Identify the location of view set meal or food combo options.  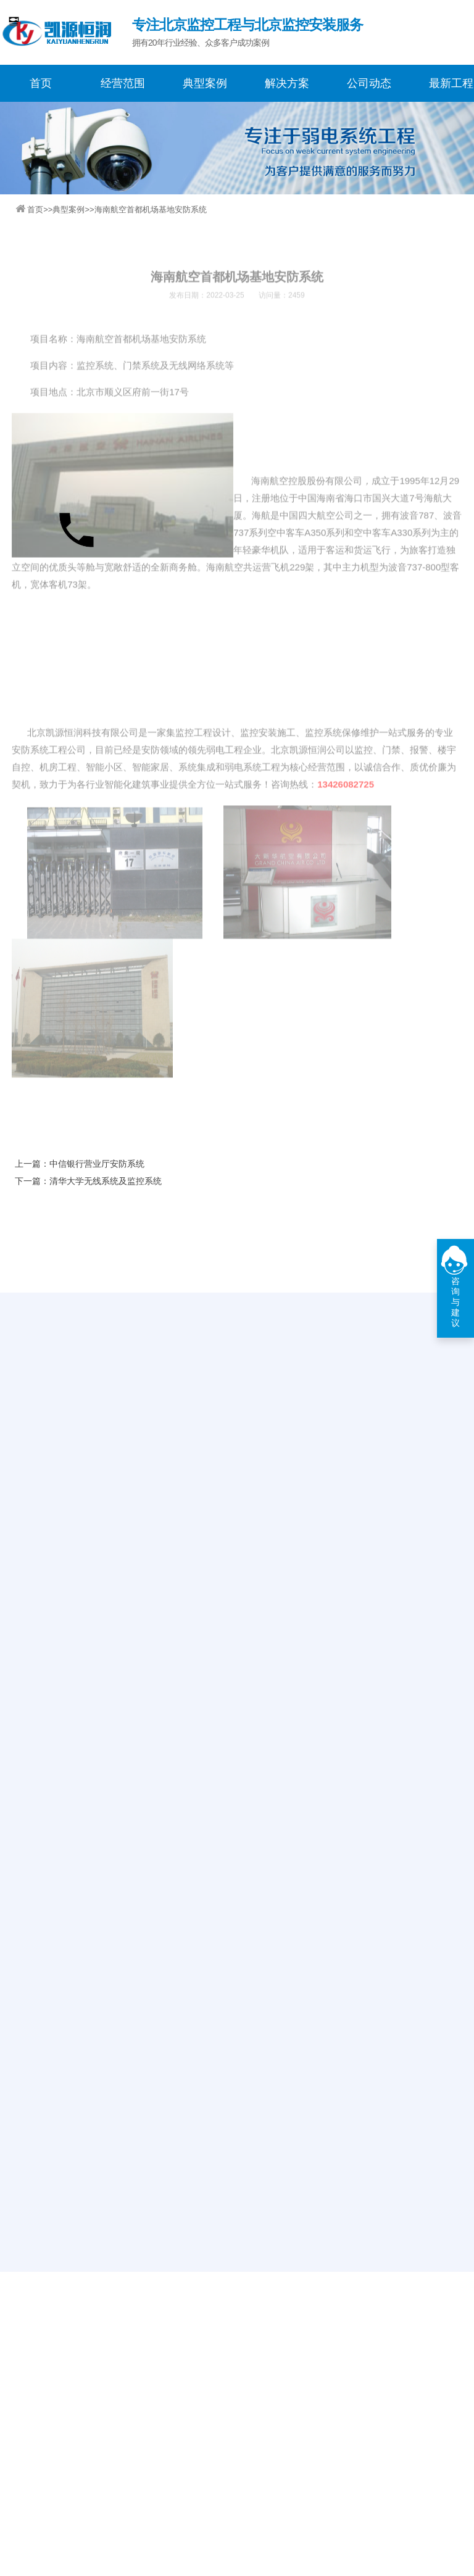
(14, 21).